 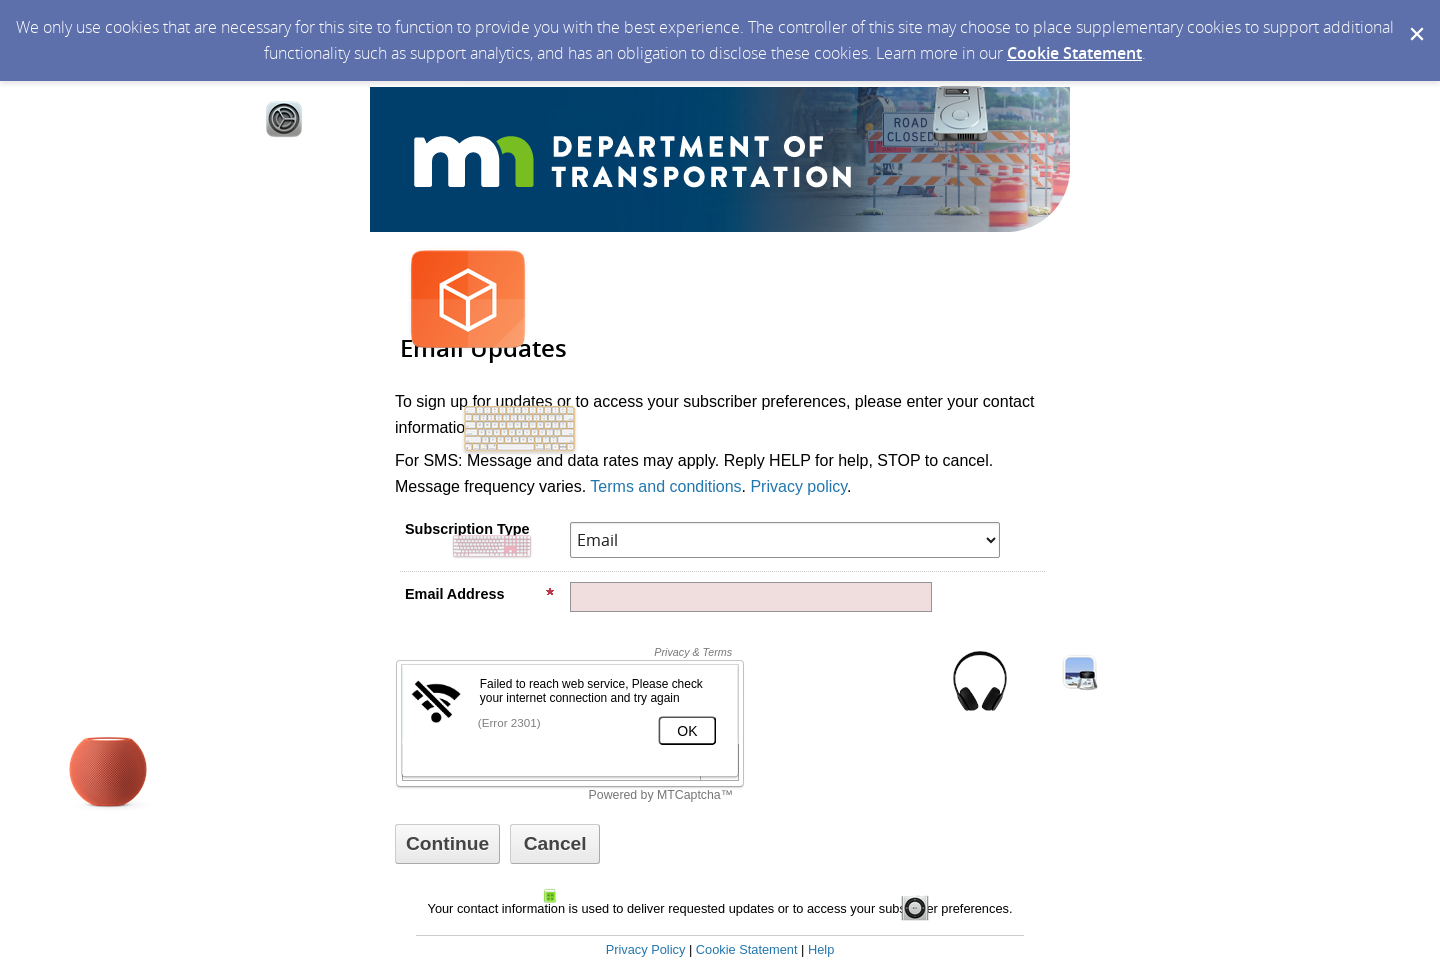 What do you see at coordinates (108, 779) in the screenshot?
I see `HomePod mini smart speaker in orange` at bounding box center [108, 779].